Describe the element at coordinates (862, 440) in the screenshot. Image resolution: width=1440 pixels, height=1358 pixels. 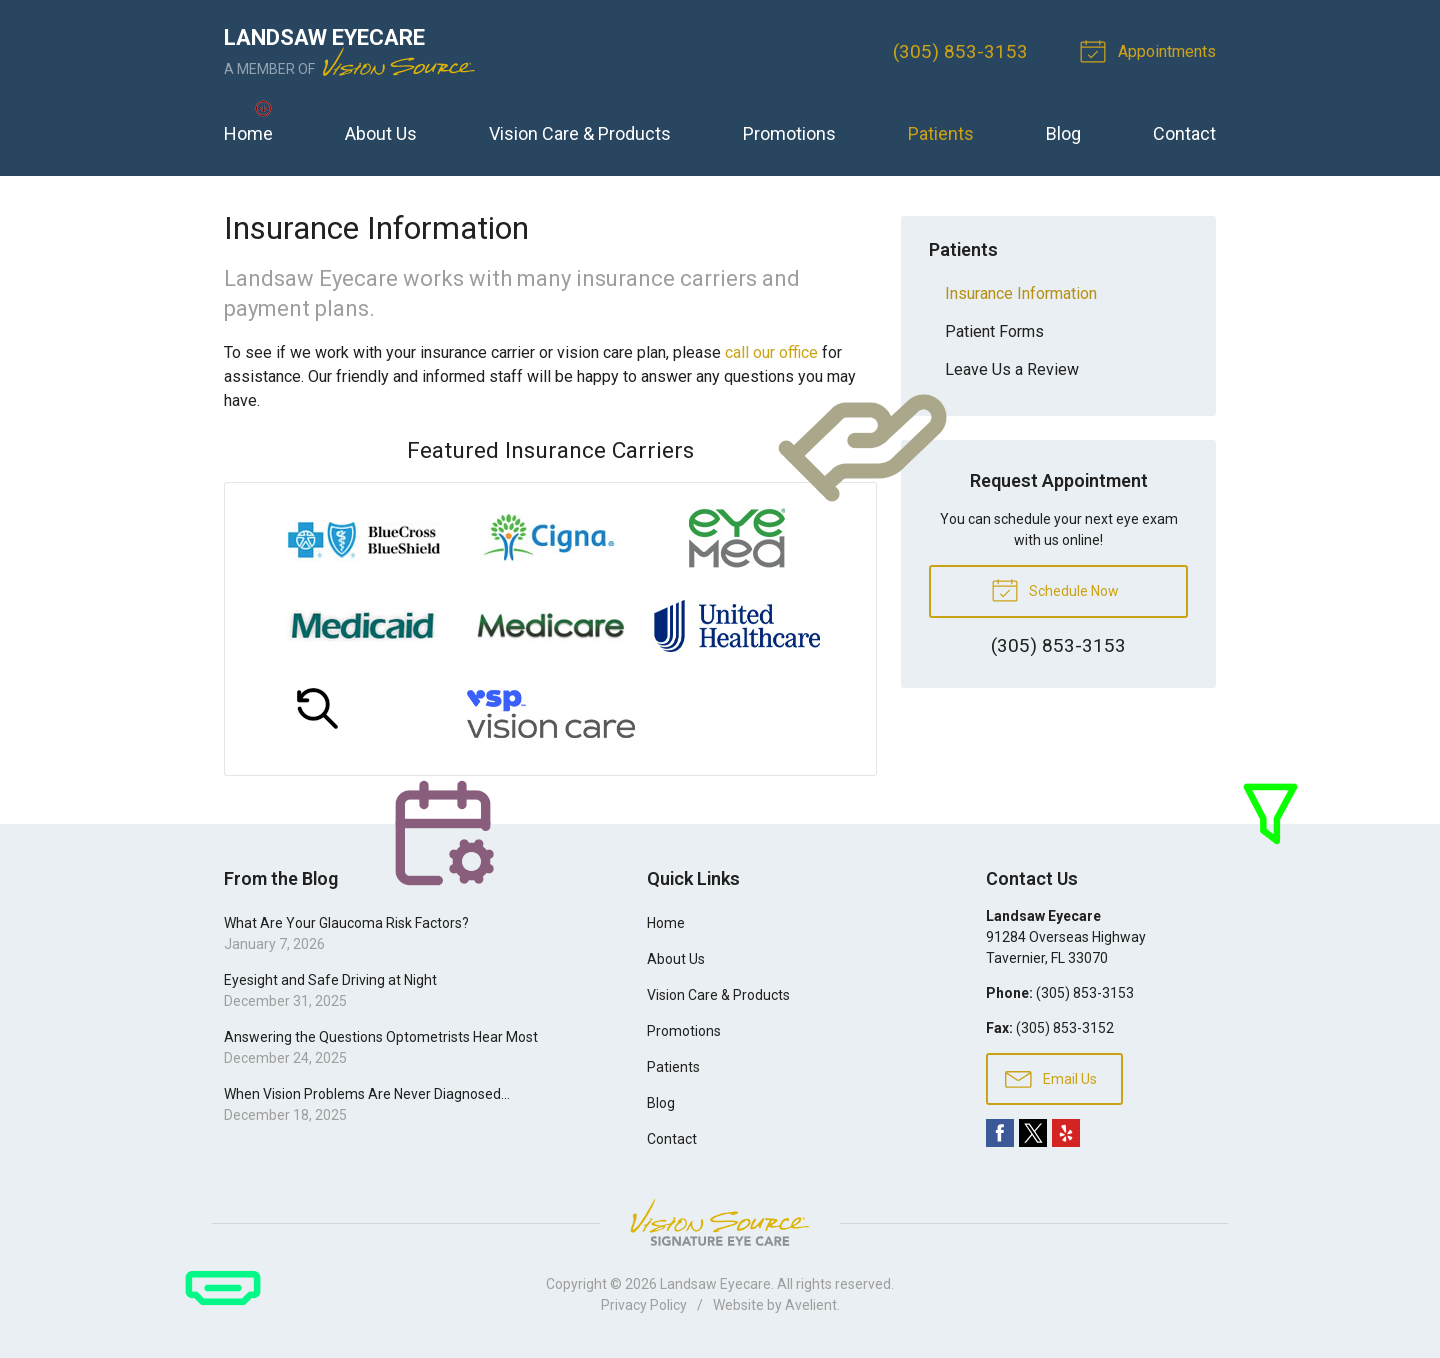
I see `access help or support options` at that location.